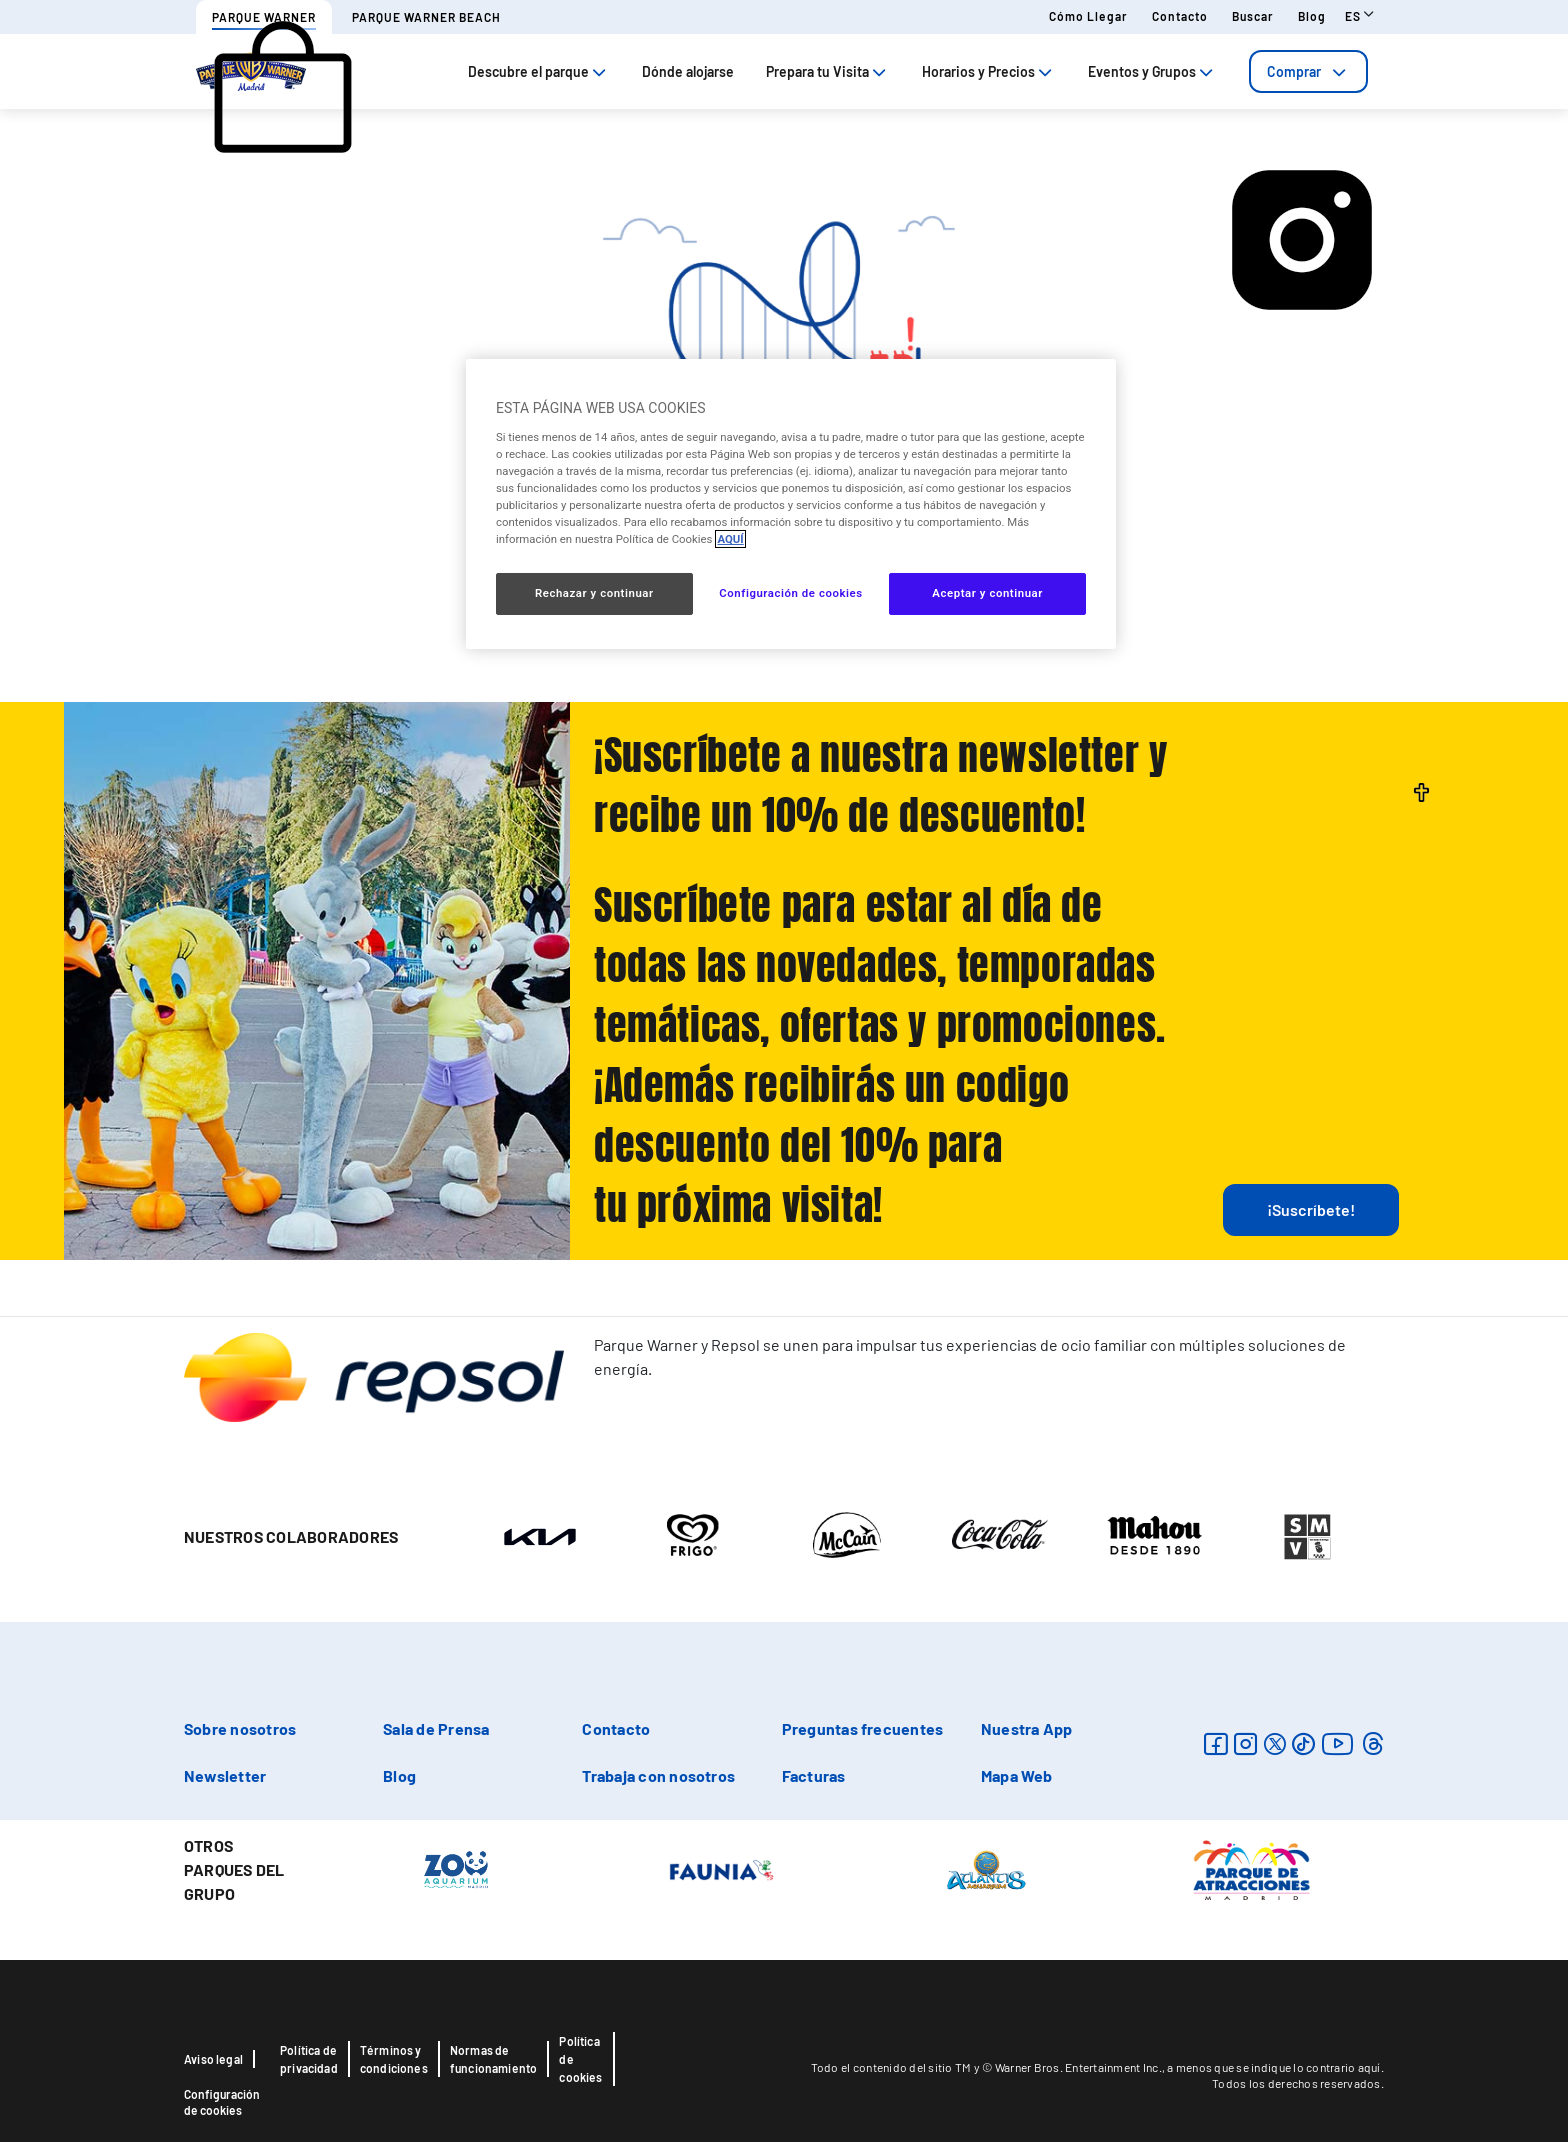  I want to click on open instagram app, so click(1302, 240).